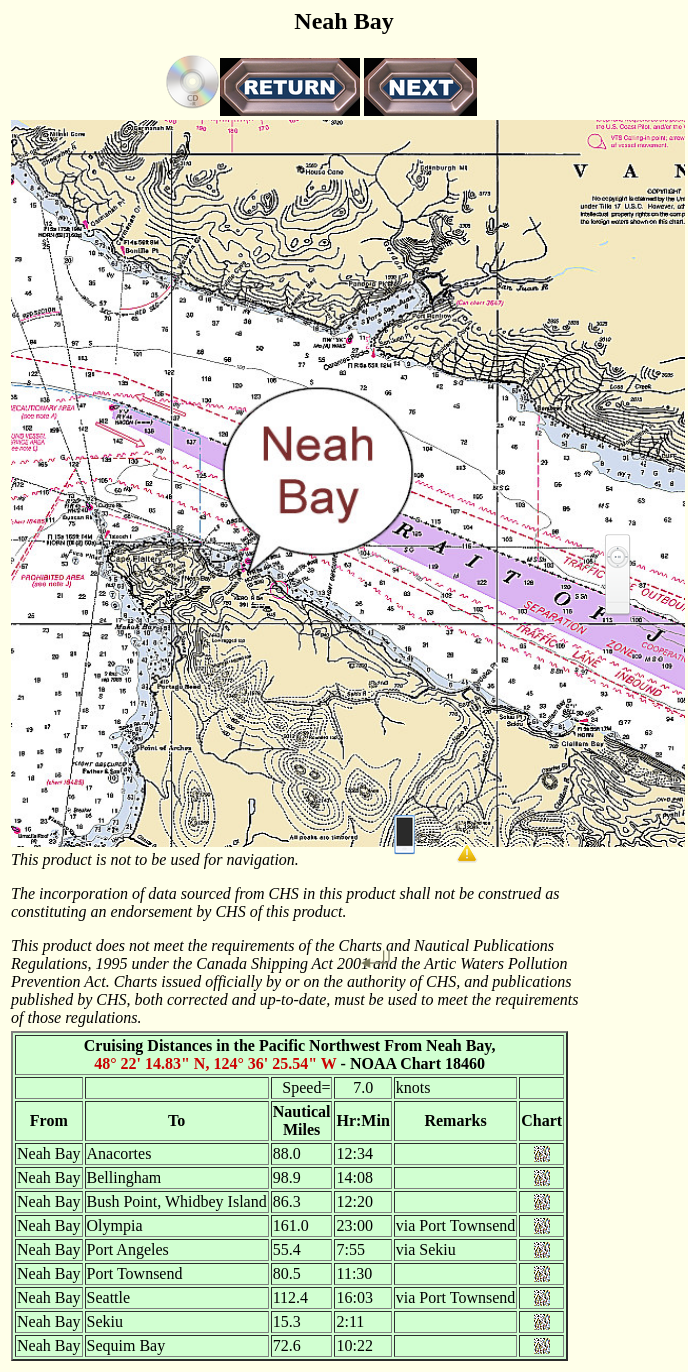 The image size is (688, 1372). Describe the element at coordinates (467, 853) in the screenshot. I see `open diagnostics reporter to view system issues` at that location.